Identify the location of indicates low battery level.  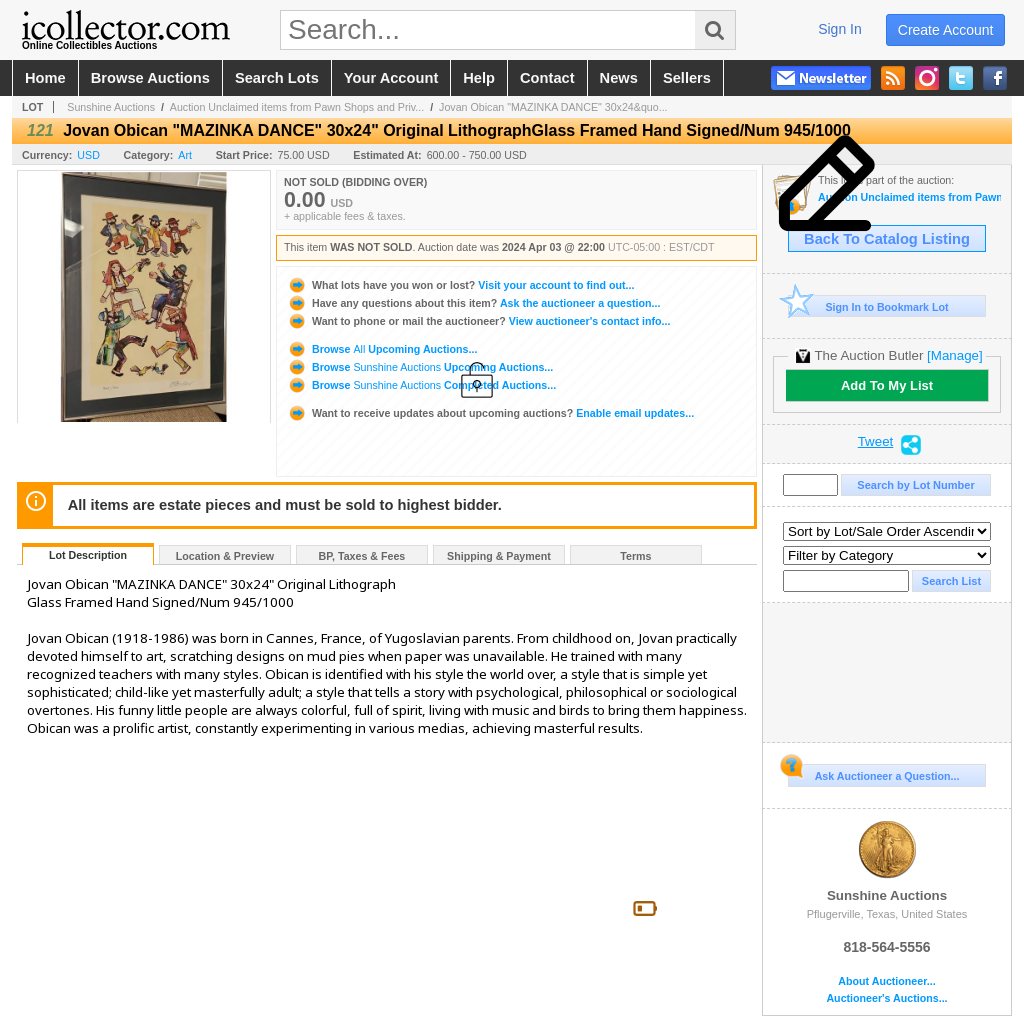
(644, 908).